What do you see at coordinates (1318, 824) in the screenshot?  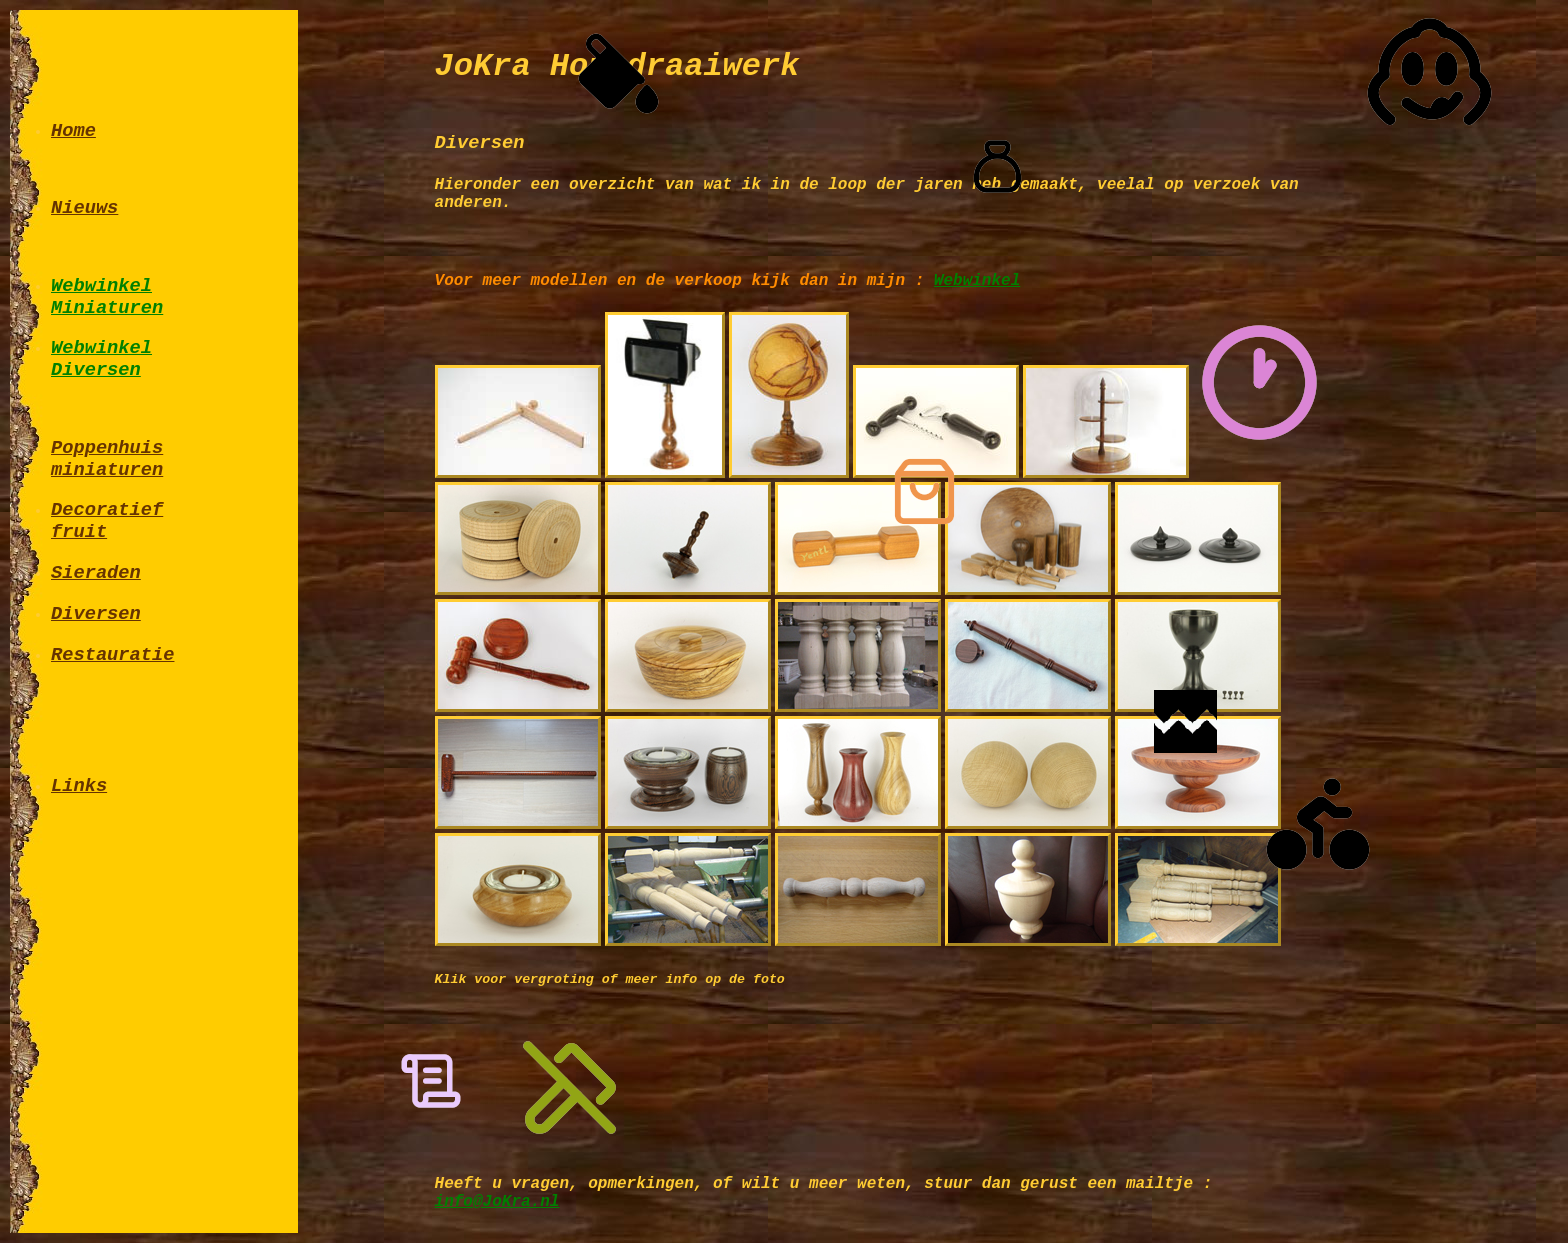 I see `access cycling or bike route options` at bounding box center [1318, 824].